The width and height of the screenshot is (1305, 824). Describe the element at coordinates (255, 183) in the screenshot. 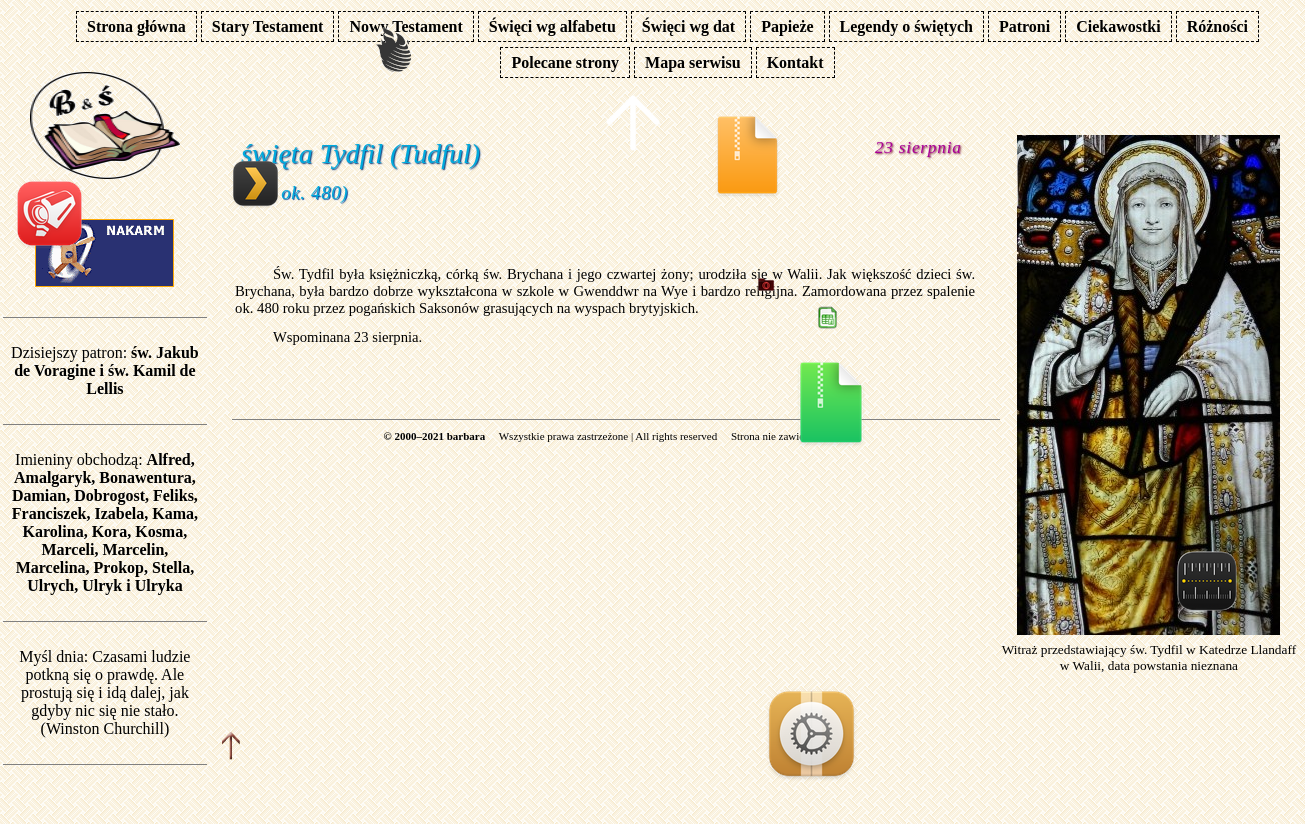

I see `open plex media player` at that location.